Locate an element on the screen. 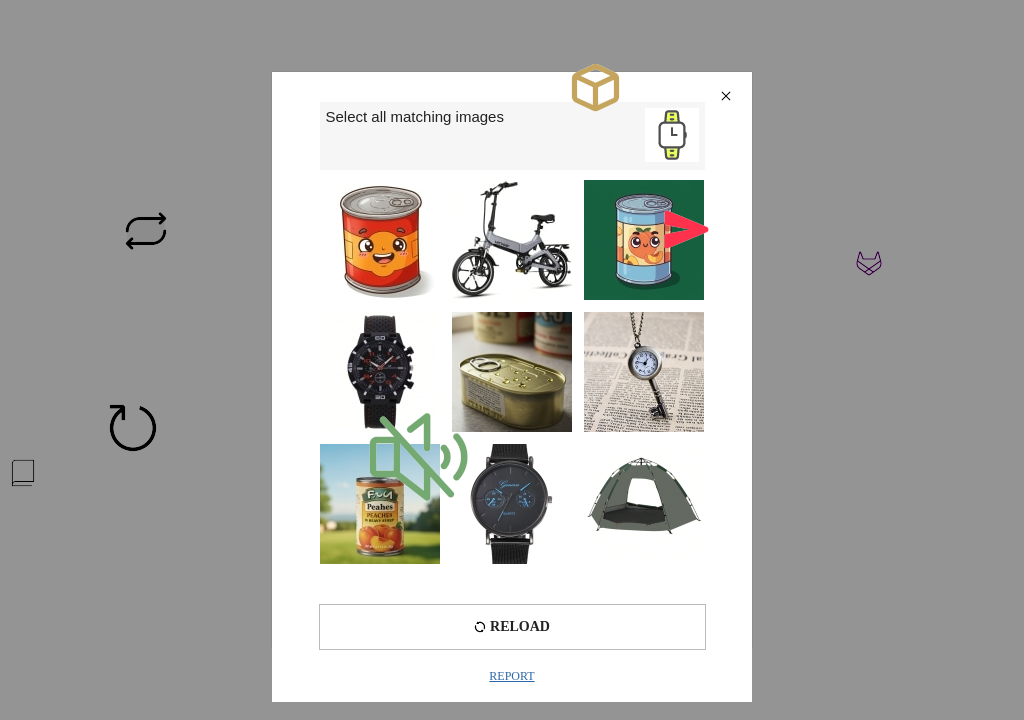 The image size is (1024, 720). mute audio or sound is located at coordinates (417, 457).